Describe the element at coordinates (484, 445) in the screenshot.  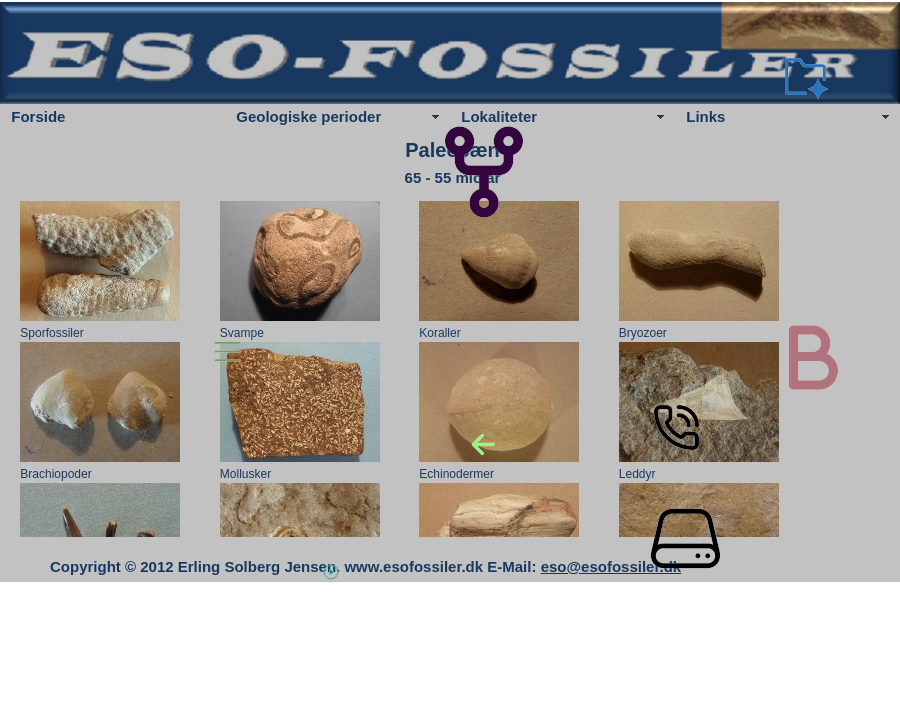
I see `go back to the previous page` at that location.